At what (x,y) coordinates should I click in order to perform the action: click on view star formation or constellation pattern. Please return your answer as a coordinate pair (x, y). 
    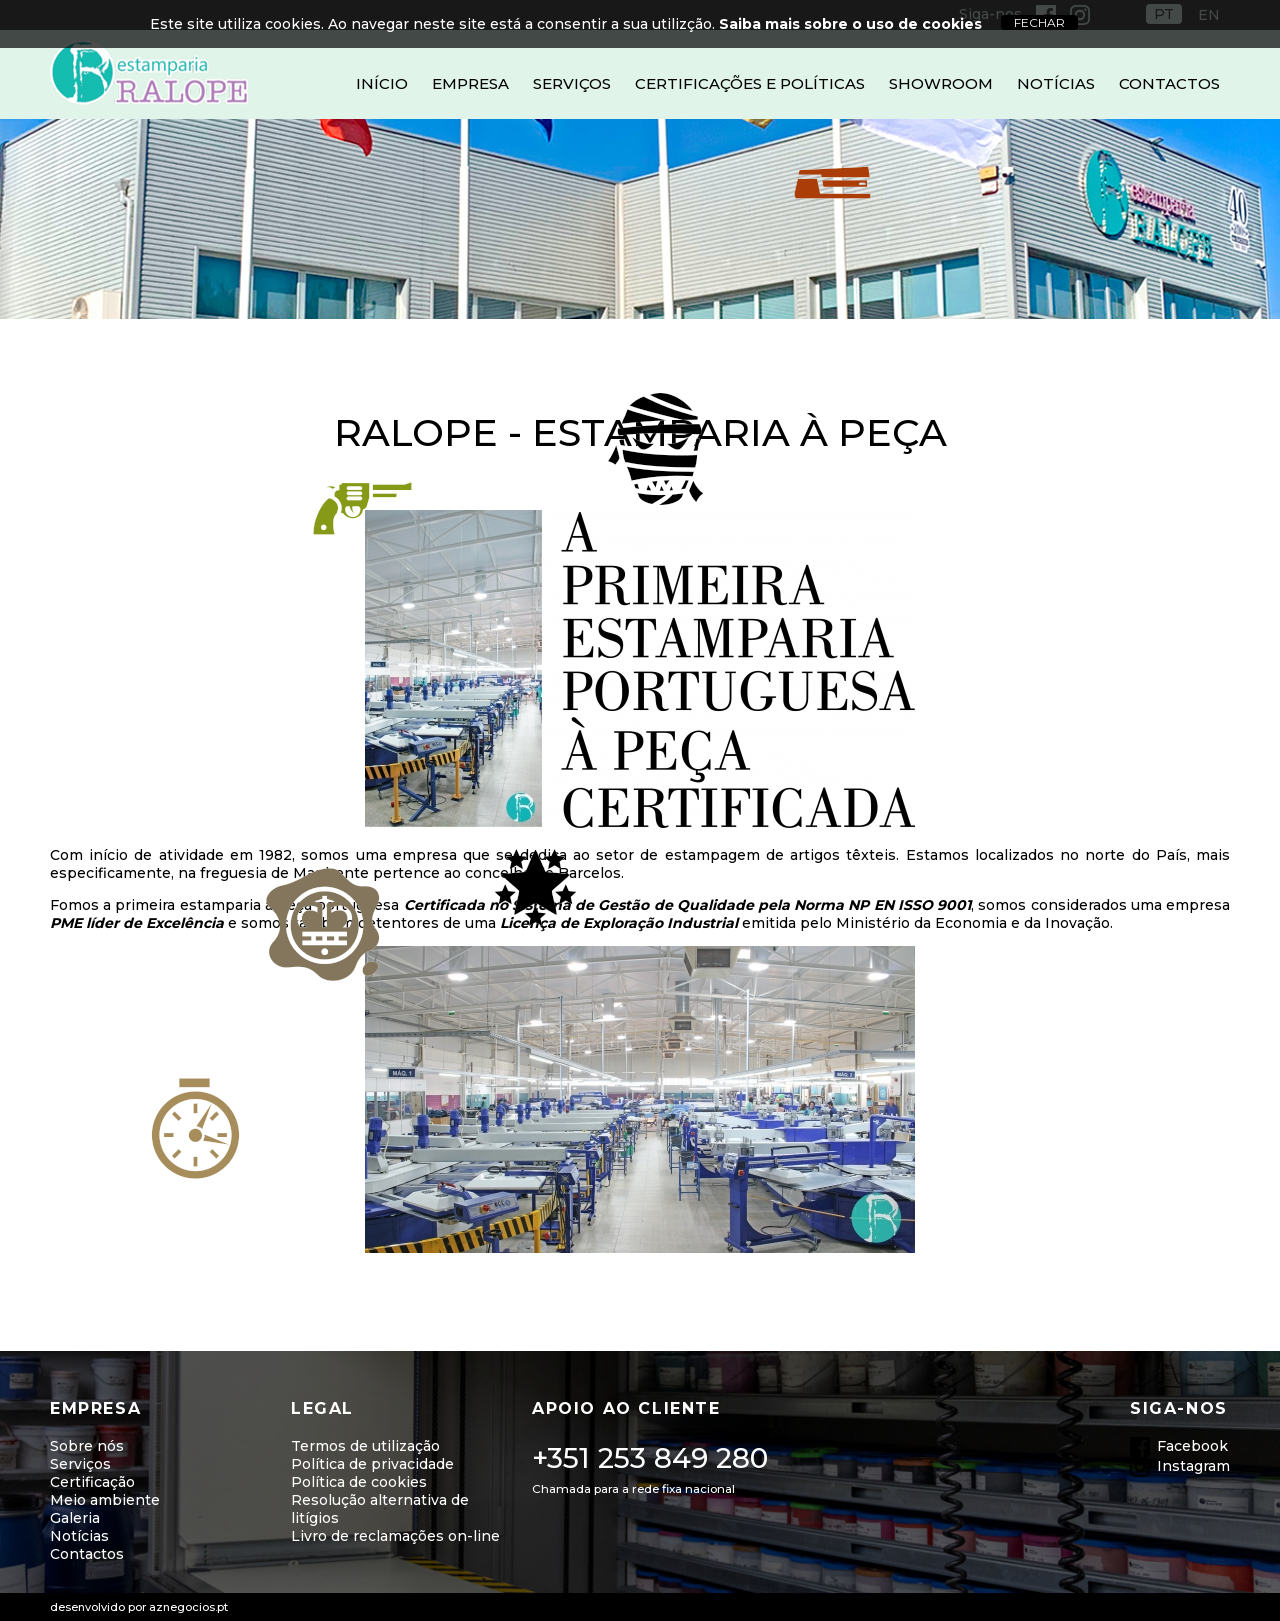
    Looking at the image, I should click on (535, 886).